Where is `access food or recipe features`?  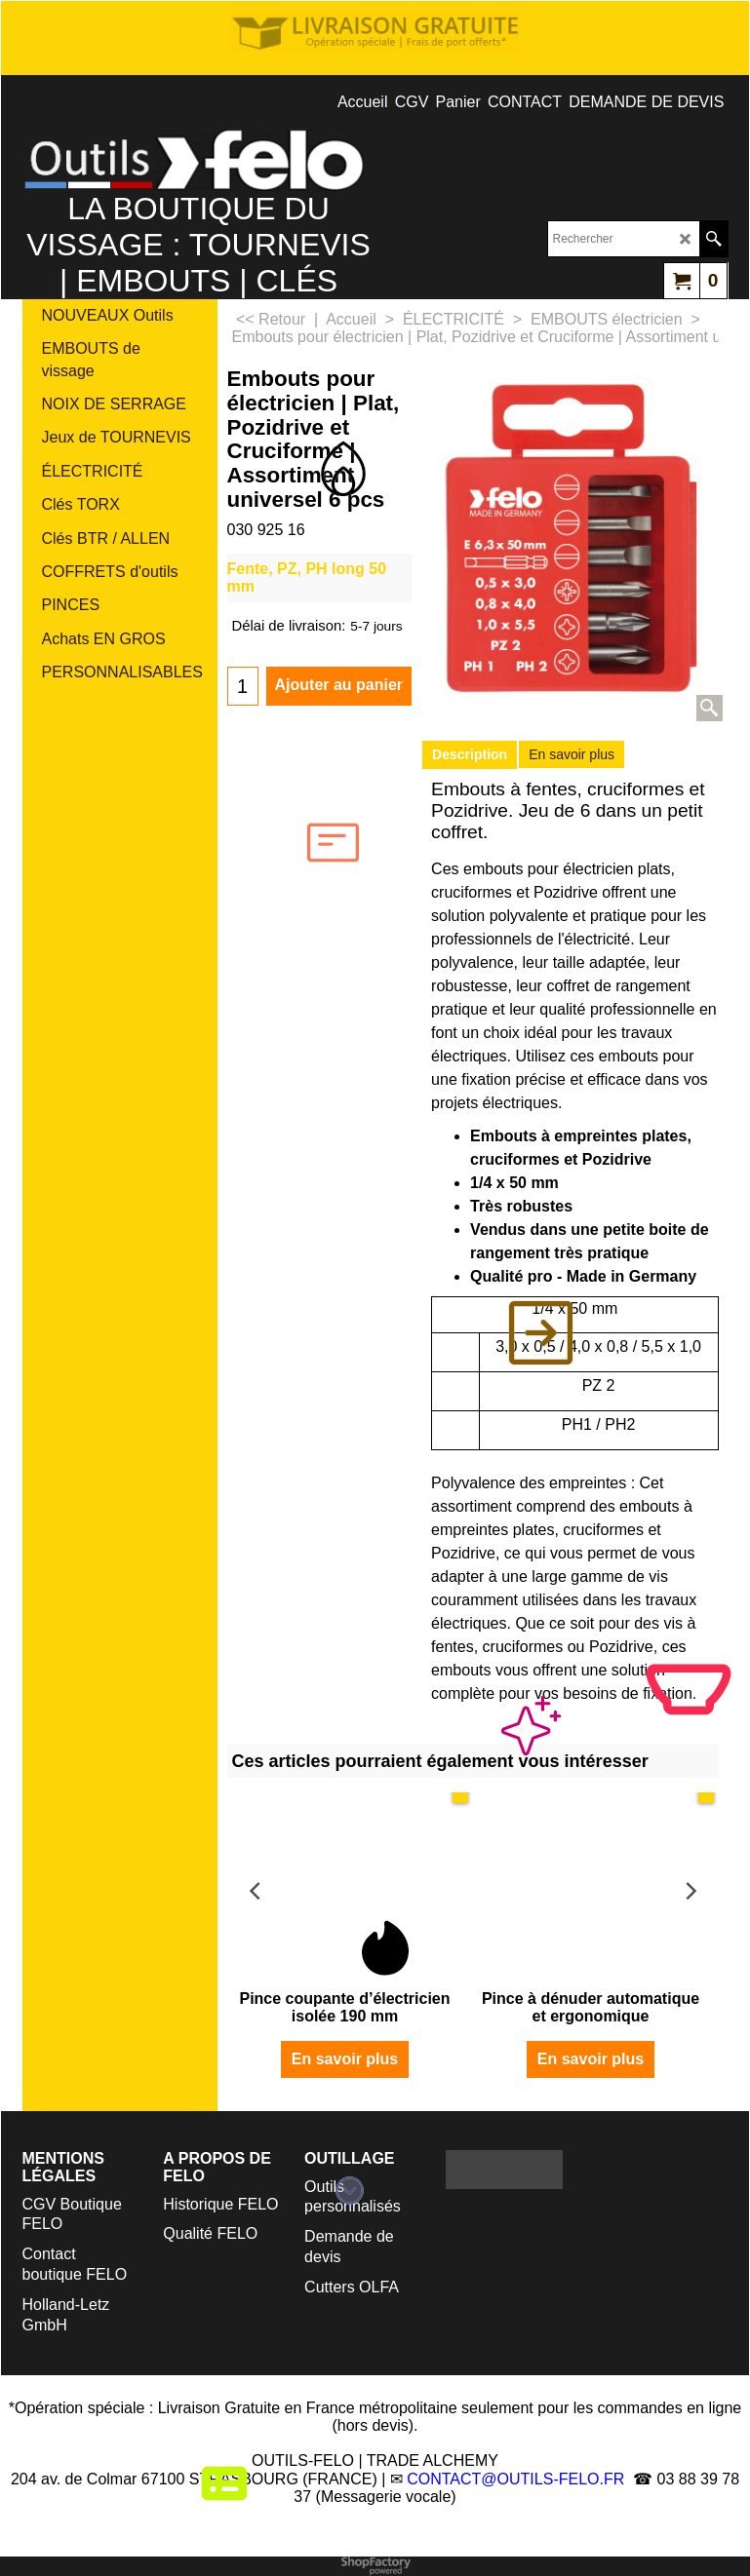
access food or recipe features is located at coordinates (689, 1685).